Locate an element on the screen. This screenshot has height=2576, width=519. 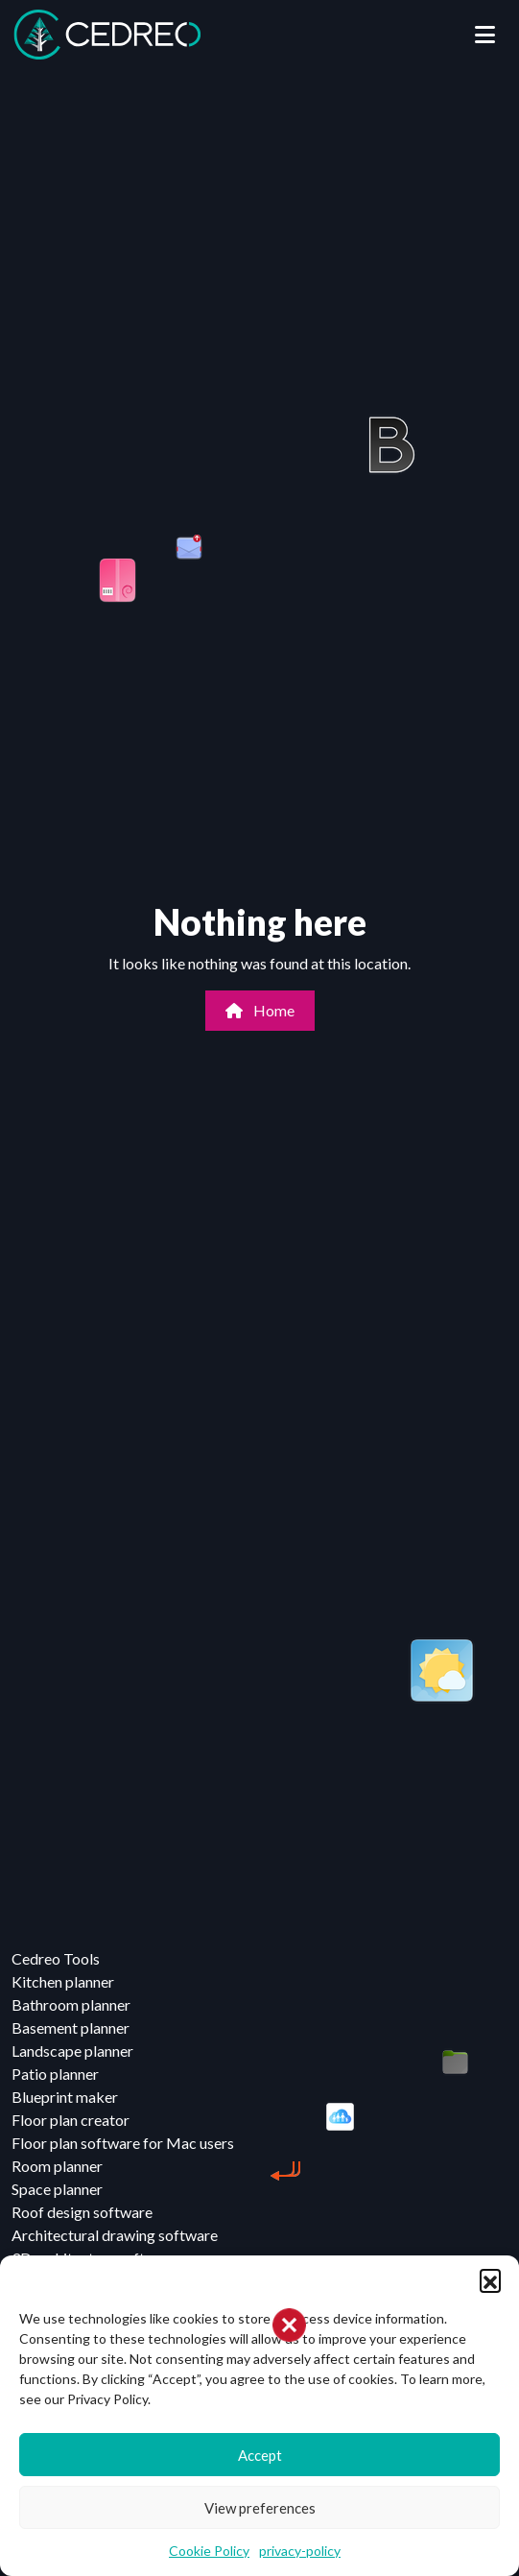
reply to all recipients of an email is located at coordinates (285, 2169).